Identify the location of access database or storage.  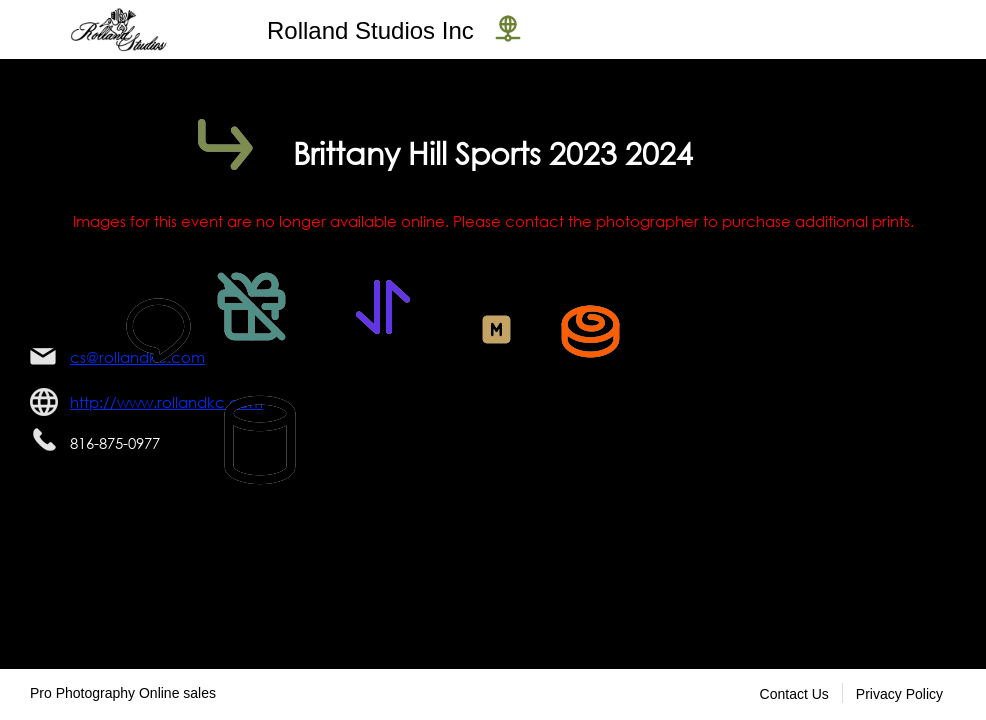
(260, 440).